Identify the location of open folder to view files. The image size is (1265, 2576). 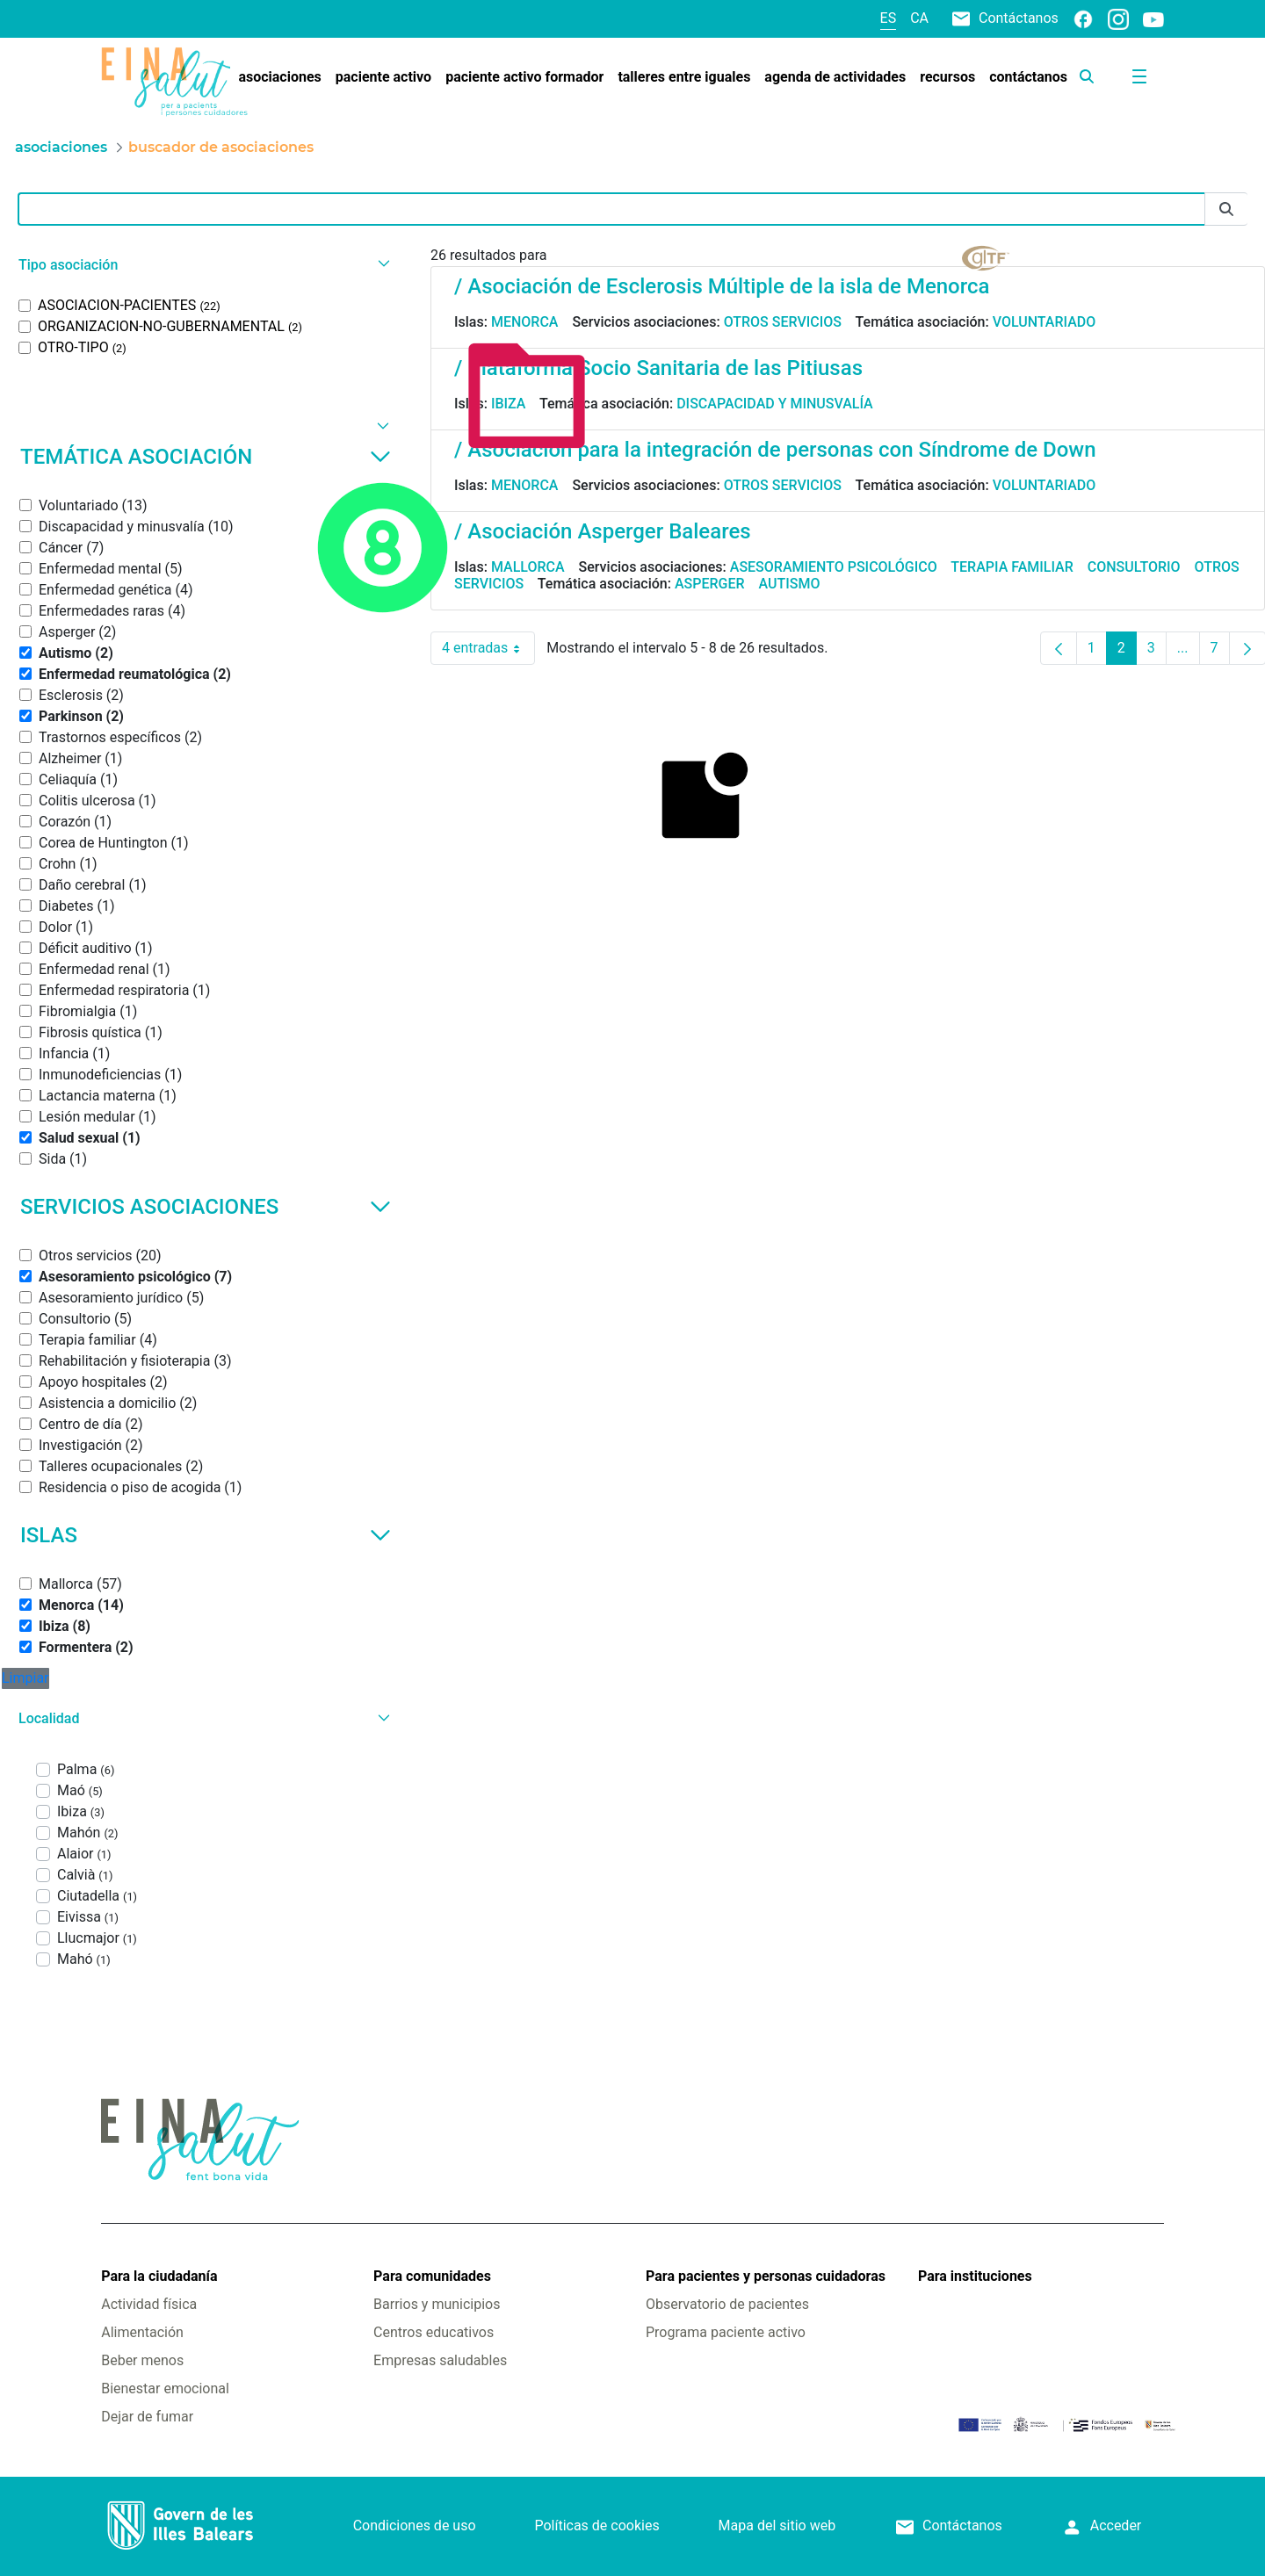
(526, 395).